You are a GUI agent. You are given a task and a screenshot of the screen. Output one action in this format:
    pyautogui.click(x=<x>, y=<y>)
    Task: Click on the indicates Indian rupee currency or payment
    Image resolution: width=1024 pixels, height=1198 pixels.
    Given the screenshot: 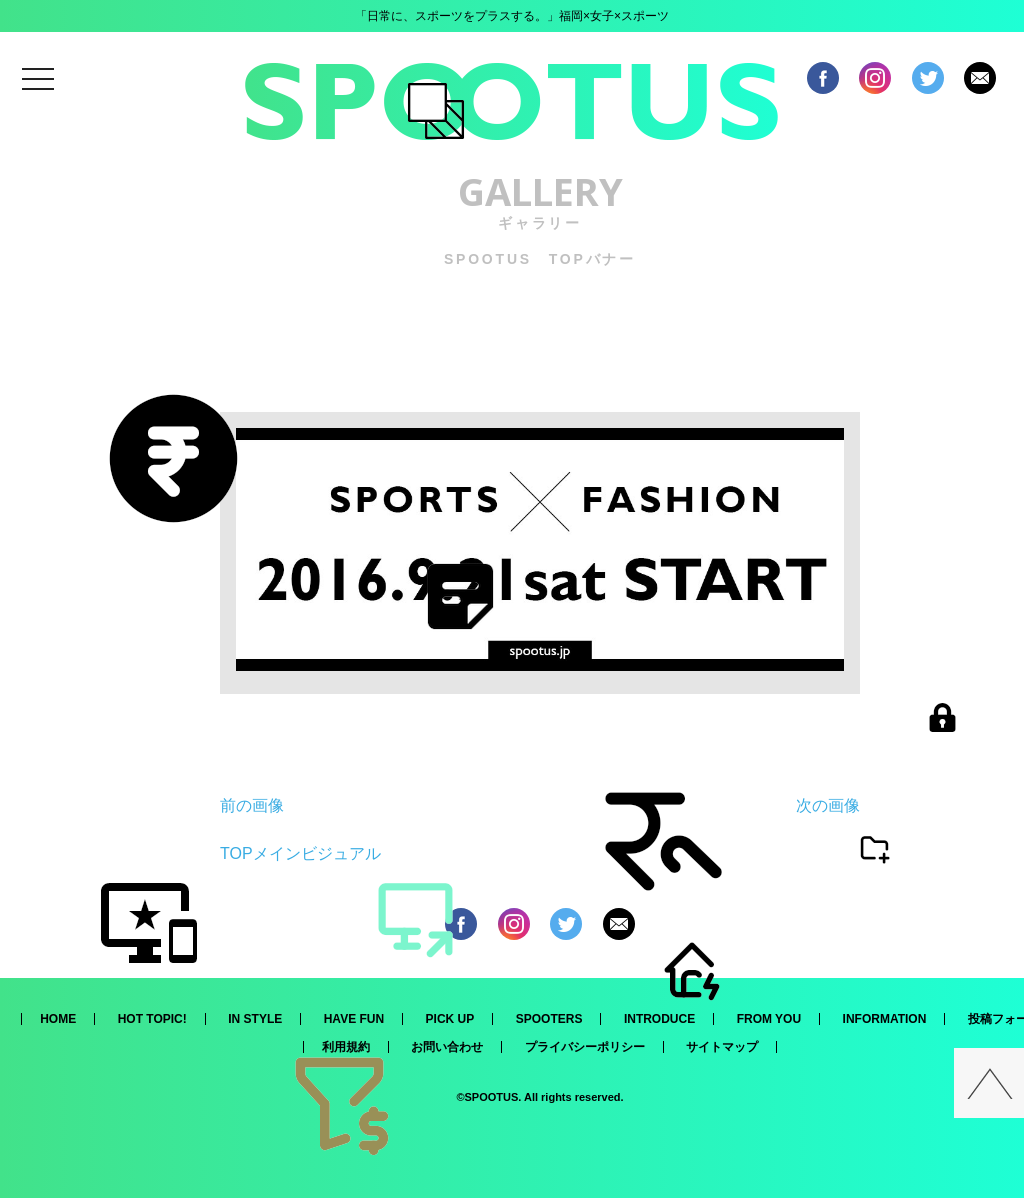 What is the action you would take?
    pyautogui.click(x=173, y=458)
    